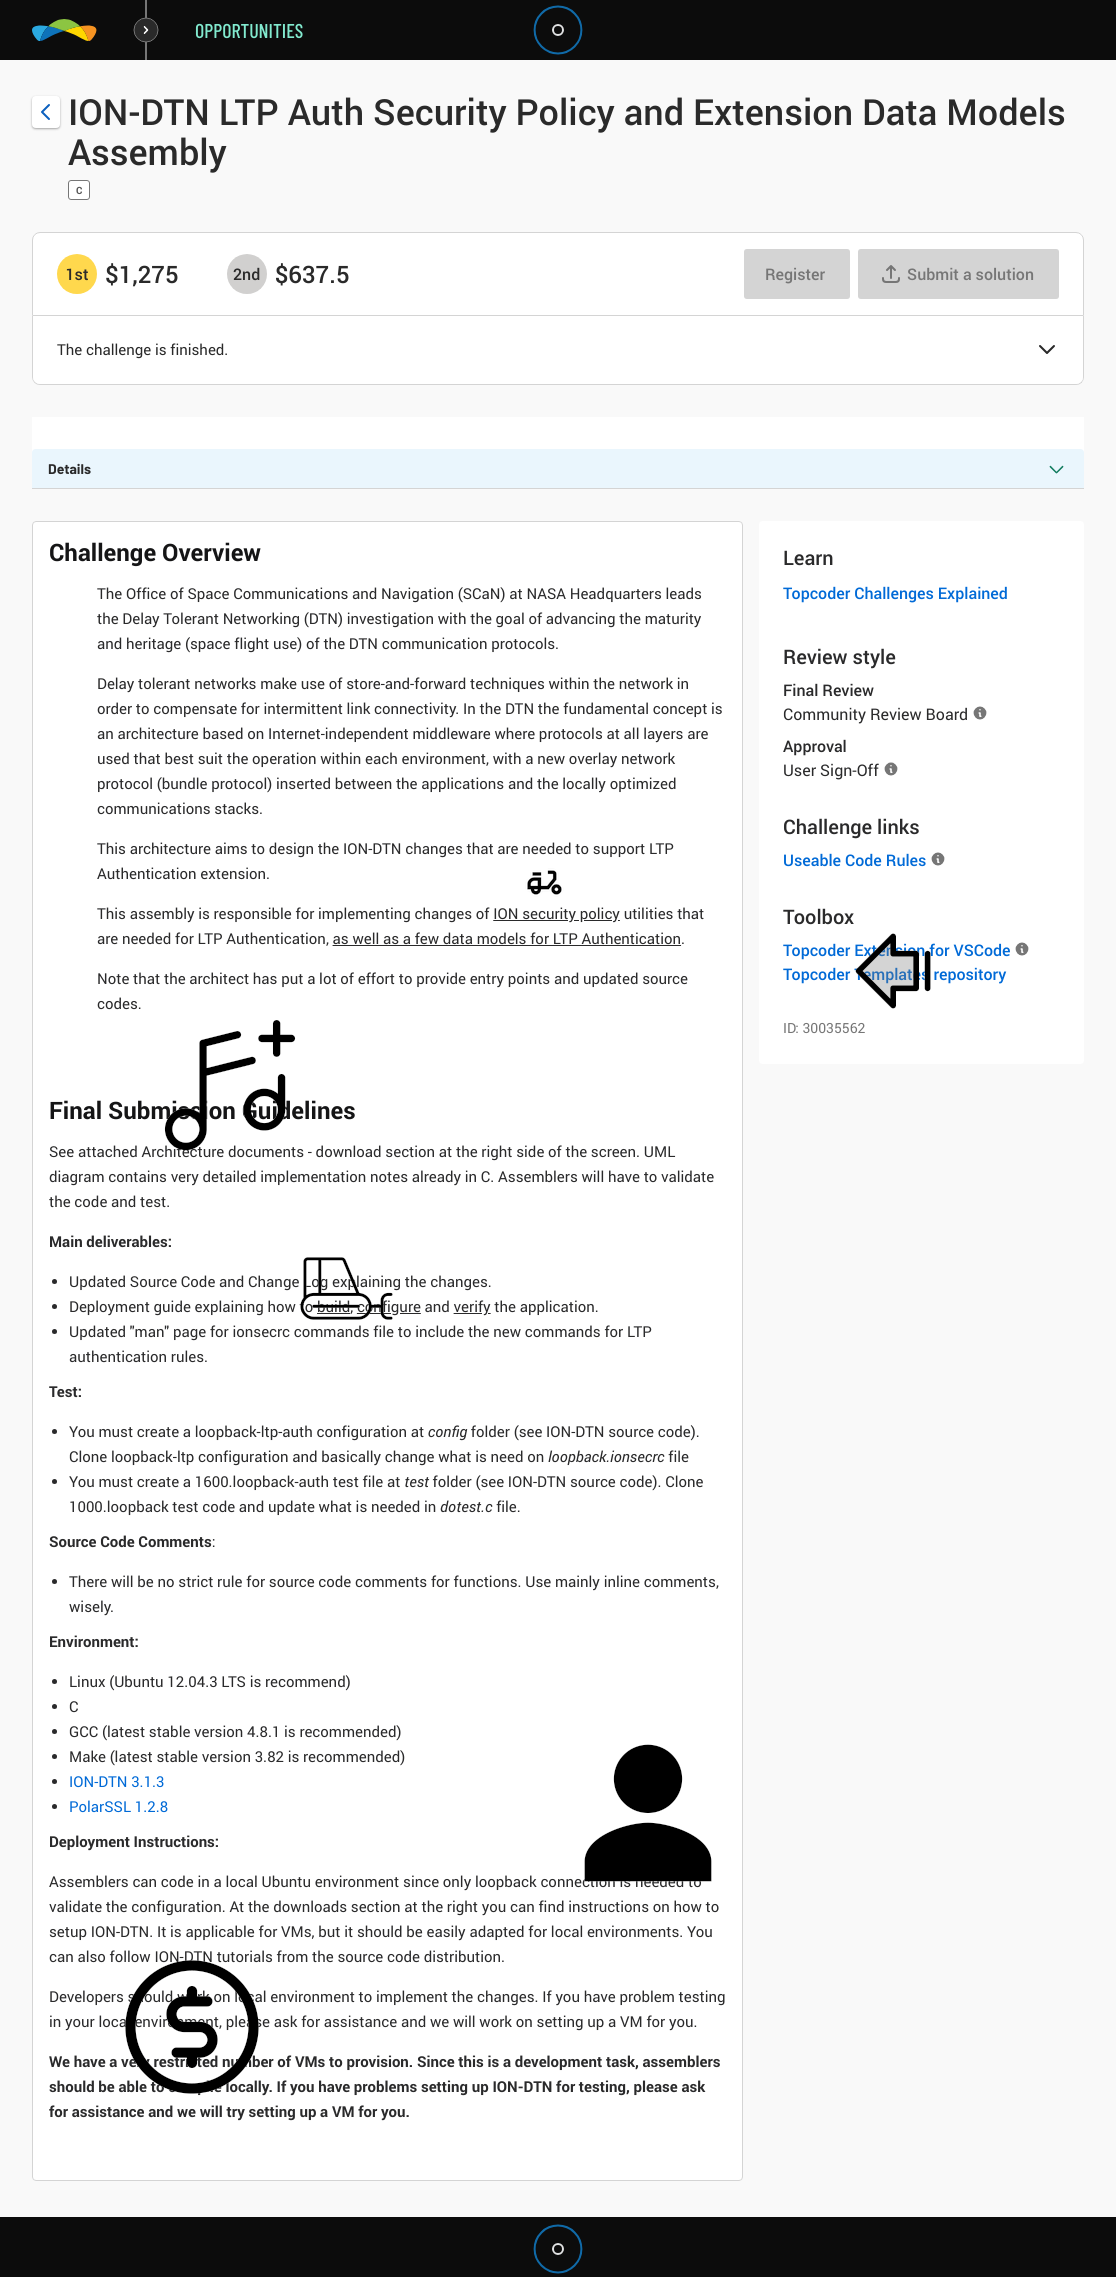 The height and width of the screenshot is (2277, 1116). What do you see at coordinates (192, 2027) in the screenshot?
I see `view account balance or financial information` at bounding box center [192, 2027].